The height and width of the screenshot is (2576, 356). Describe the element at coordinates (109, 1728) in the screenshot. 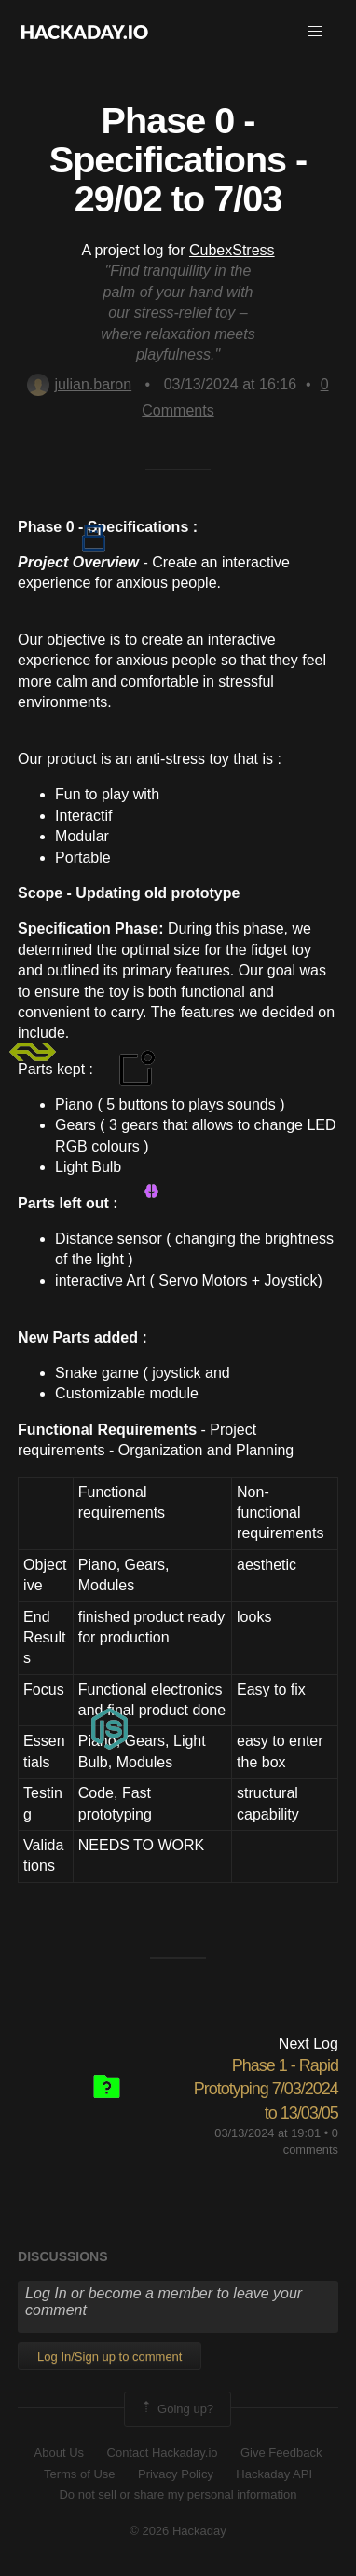

I see `Node.js runtime environment logo` at that location.